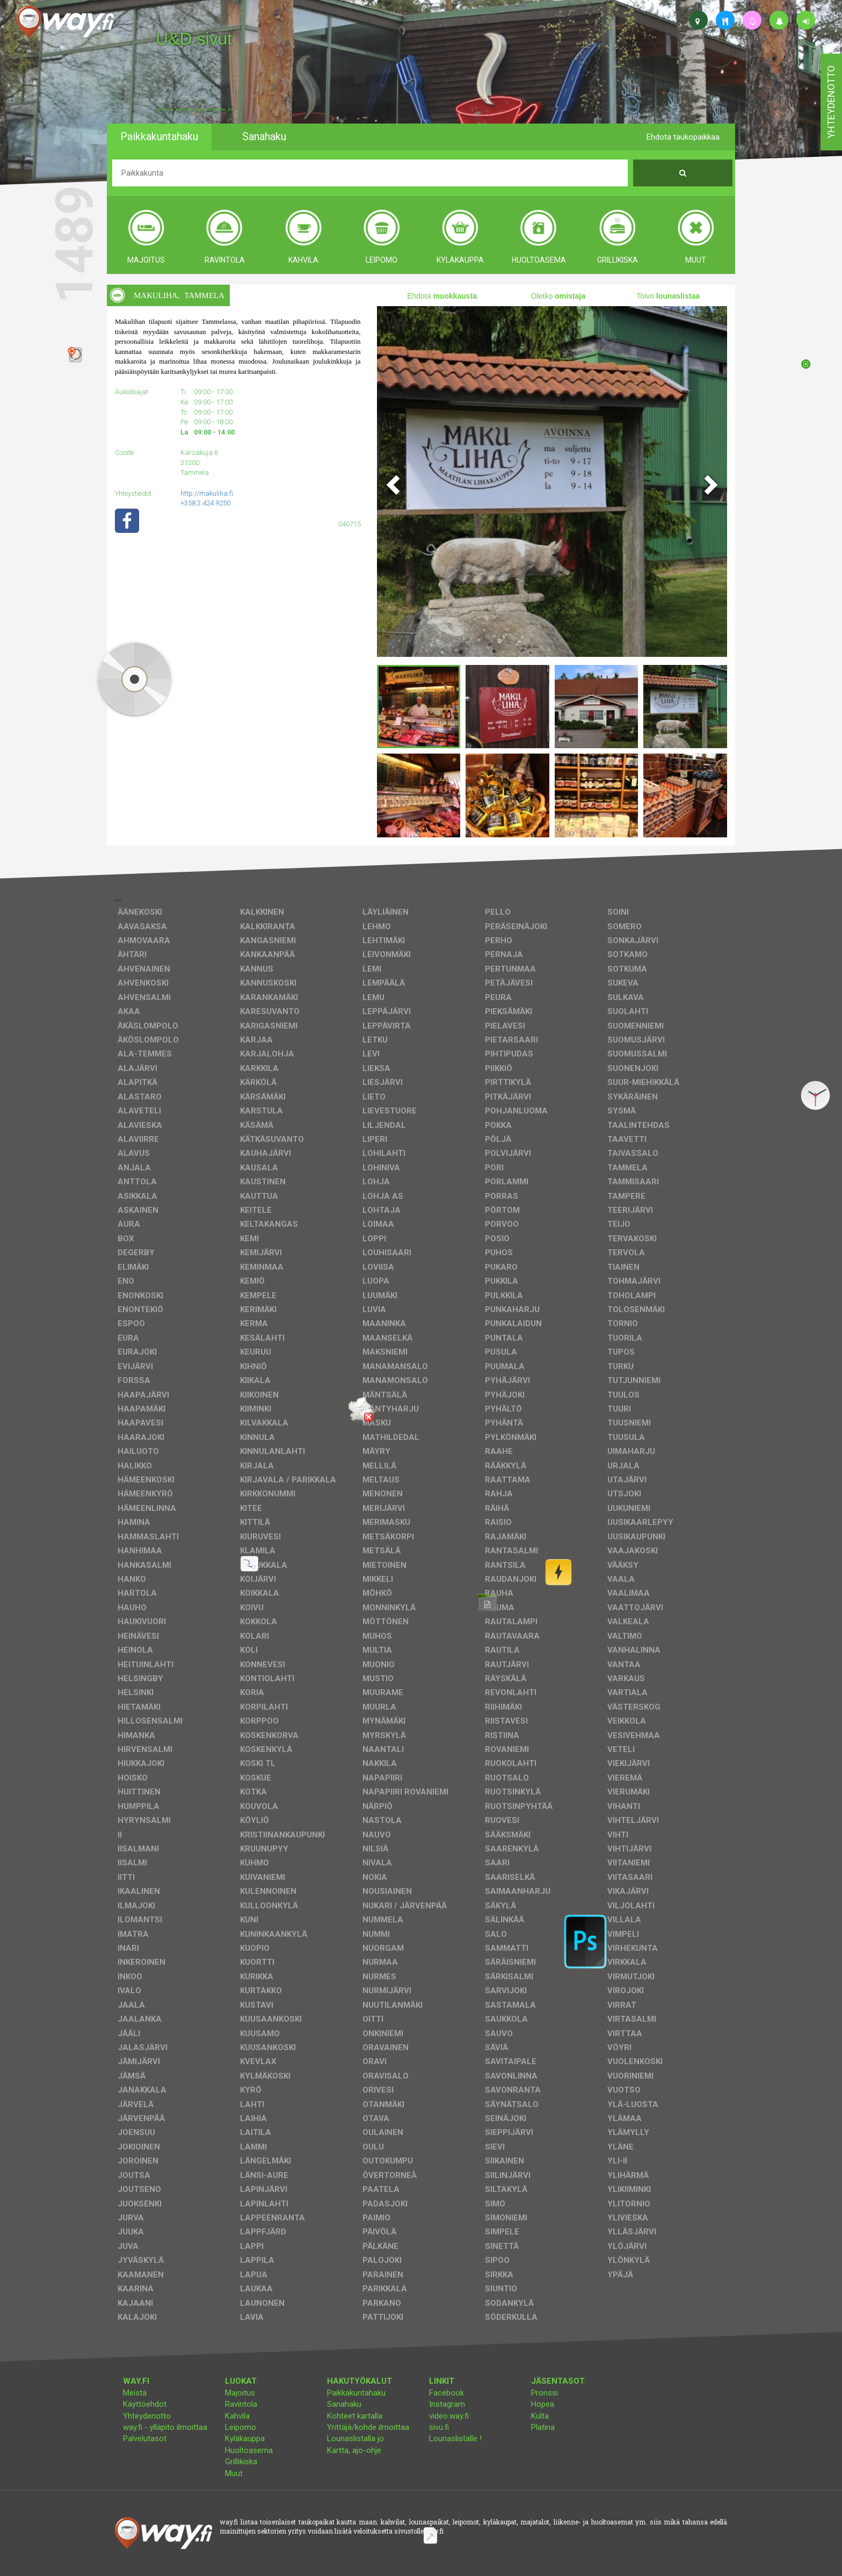 The height and width of the screenshot is (2576, 842). I want to click on access date and time settings, so click(815, 1095).